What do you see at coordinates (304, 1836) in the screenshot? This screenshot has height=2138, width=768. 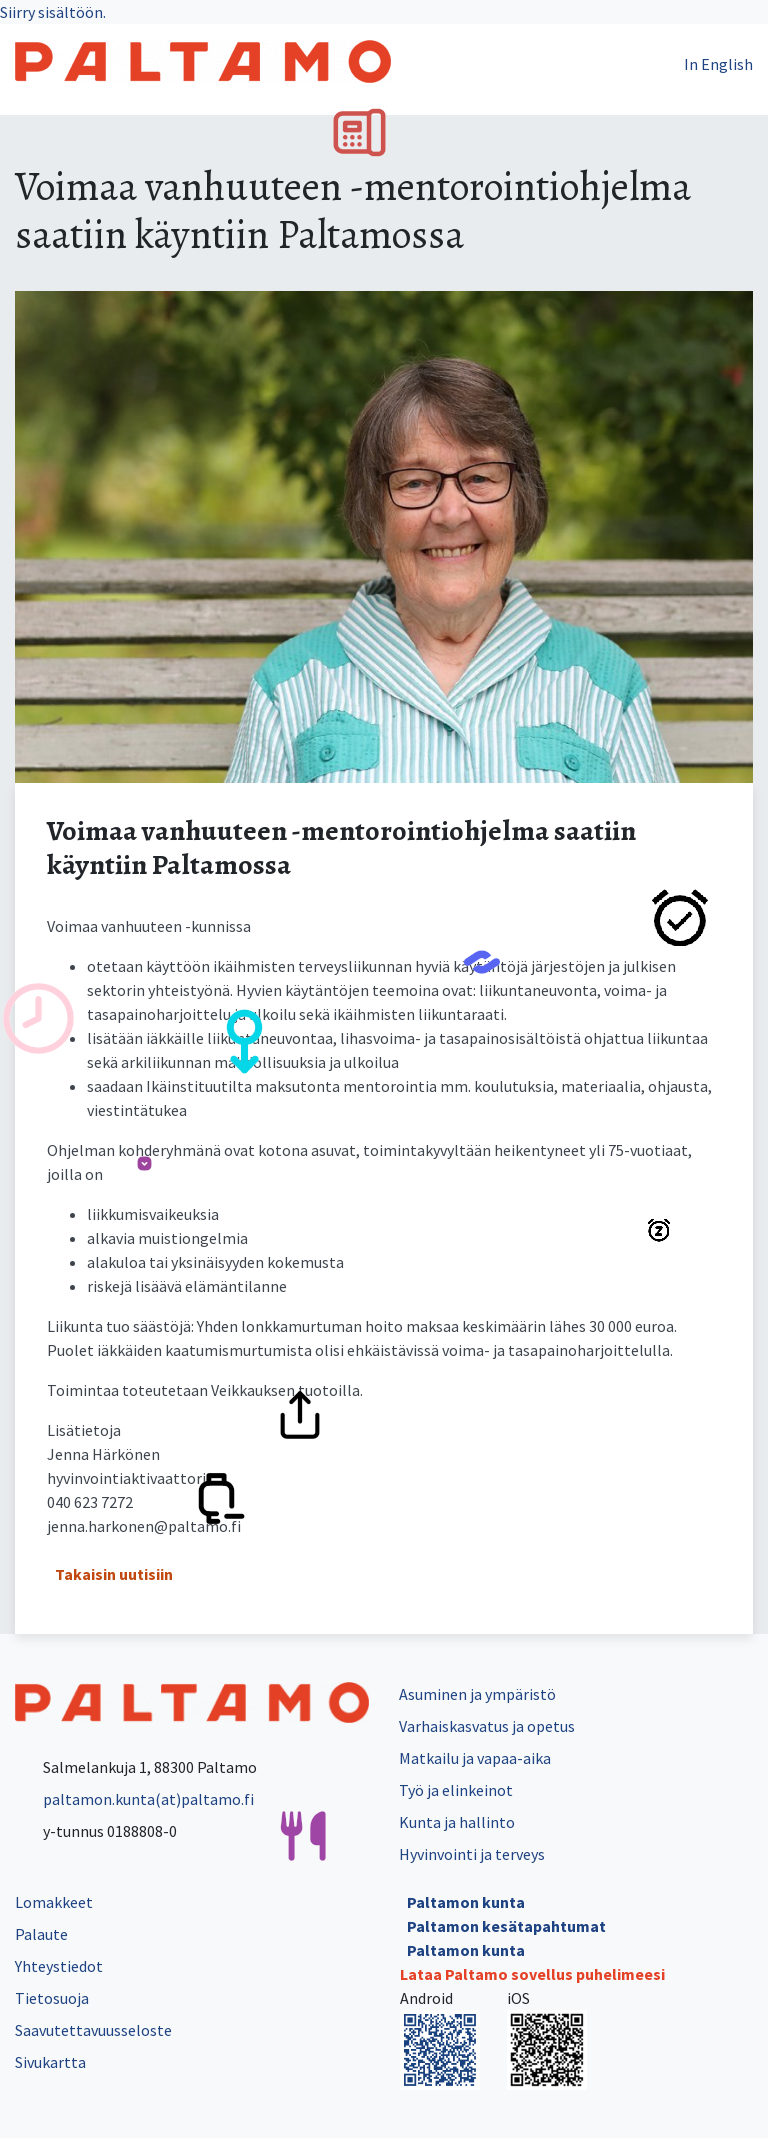 I see `access food and dining options` at bounding box center [304, 1836].